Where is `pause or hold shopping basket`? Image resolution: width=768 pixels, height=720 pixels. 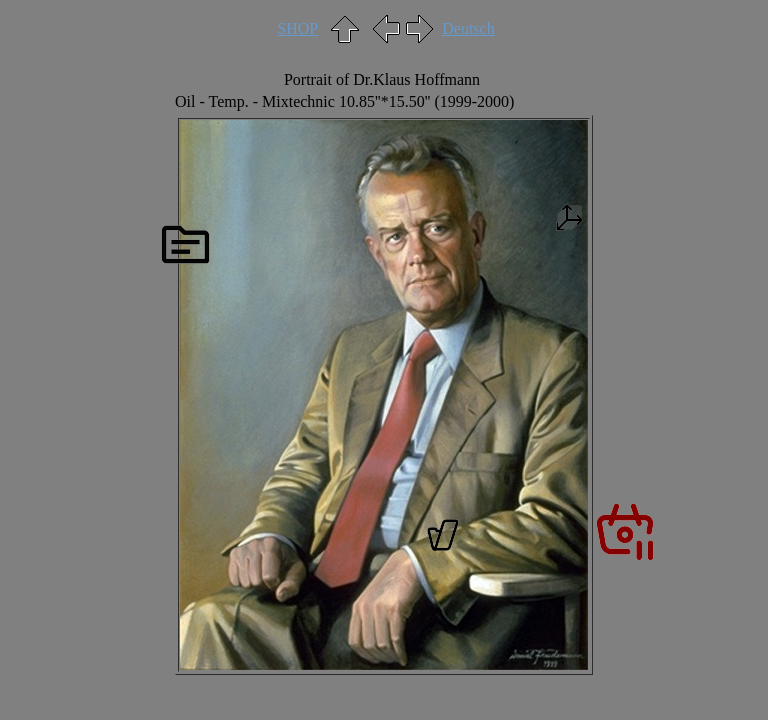
pause or hold shopping basket is located at coordinates (625, 529).